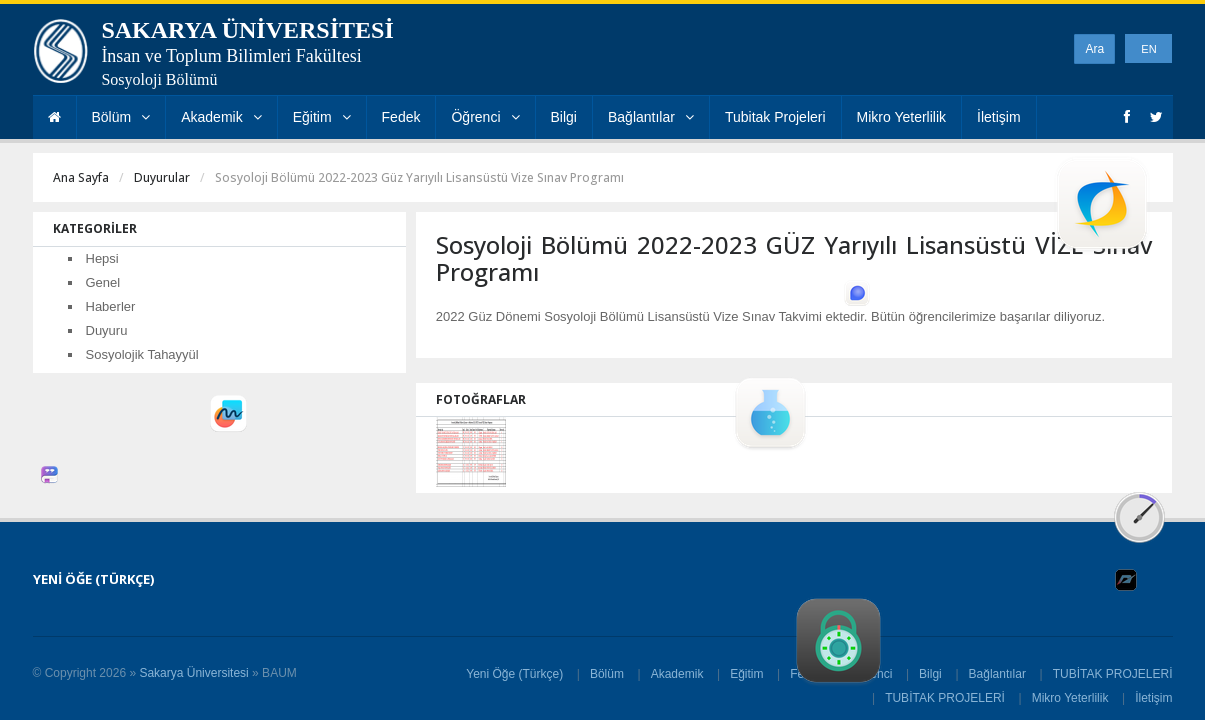 This screenshot has width=1205, height=720. I want to click on open the texts messaging app, so click(857, 293).